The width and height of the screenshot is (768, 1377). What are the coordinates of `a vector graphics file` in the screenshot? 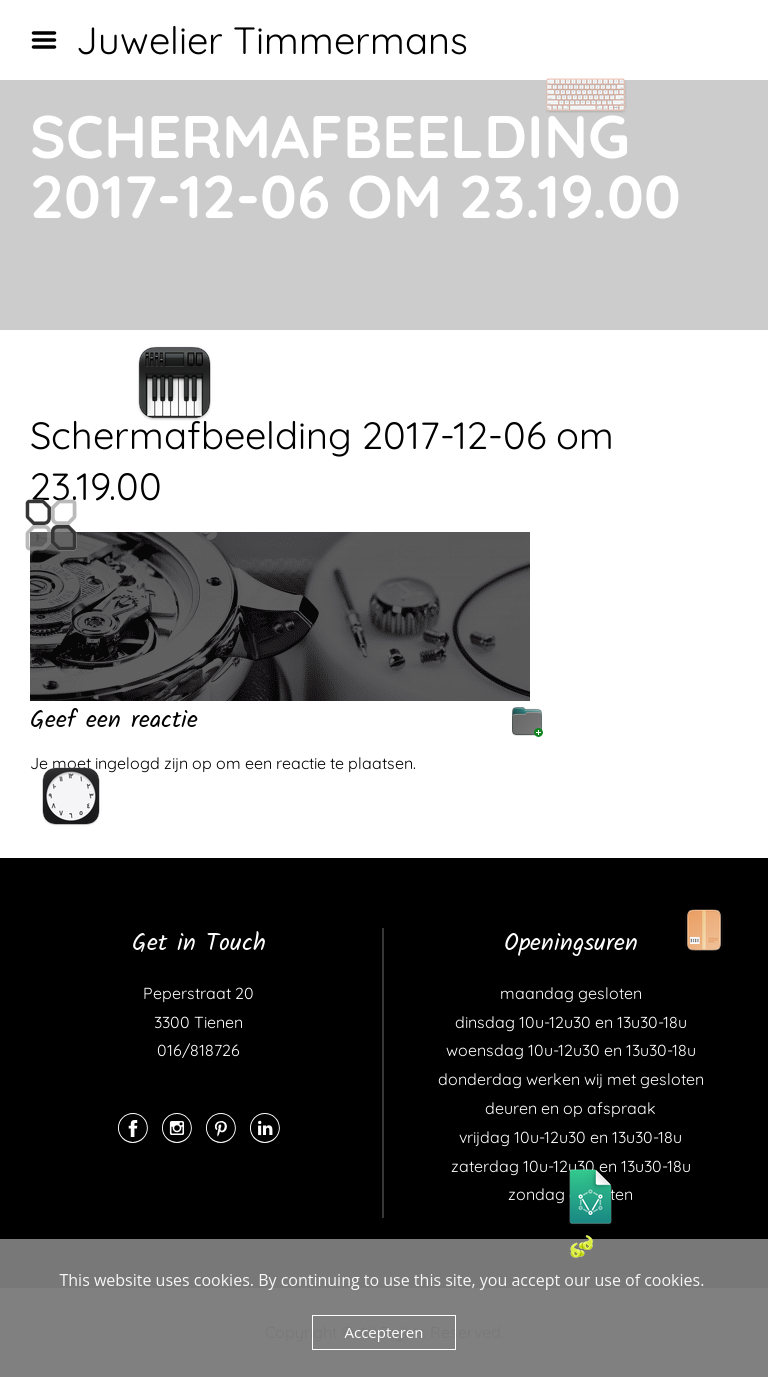 It's located at (590, 1196).